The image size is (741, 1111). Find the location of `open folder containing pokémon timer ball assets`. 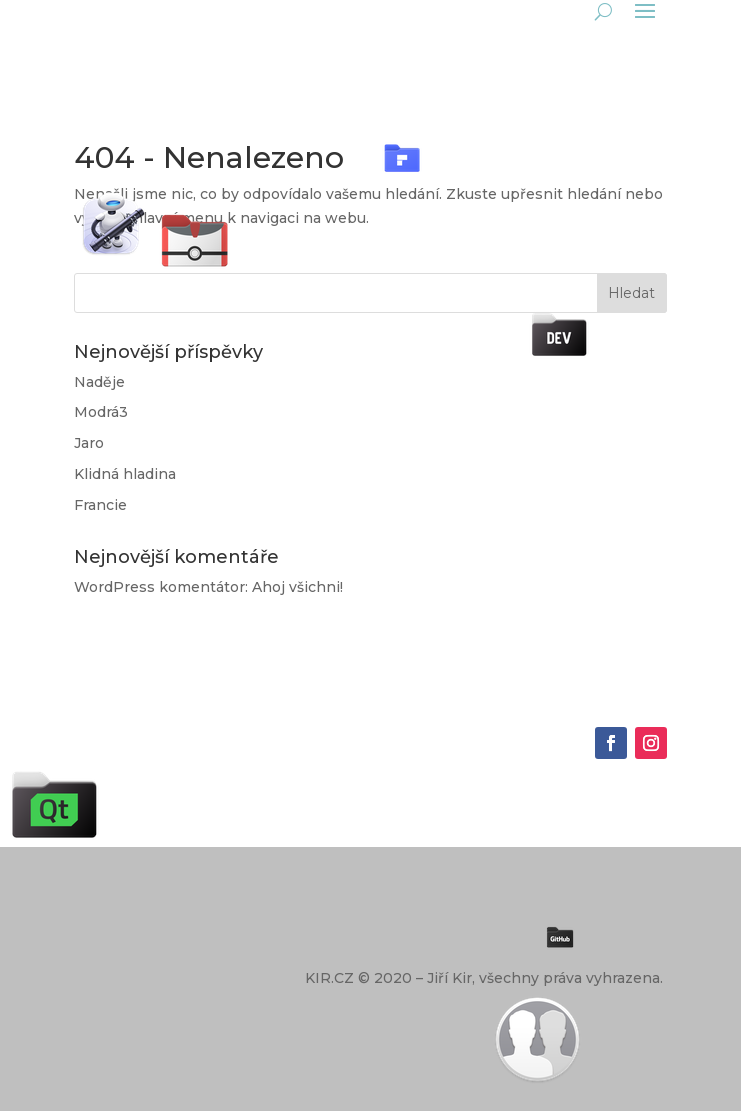

open folder containing pokémon timer ball assets is located at coordinates (194, 242).